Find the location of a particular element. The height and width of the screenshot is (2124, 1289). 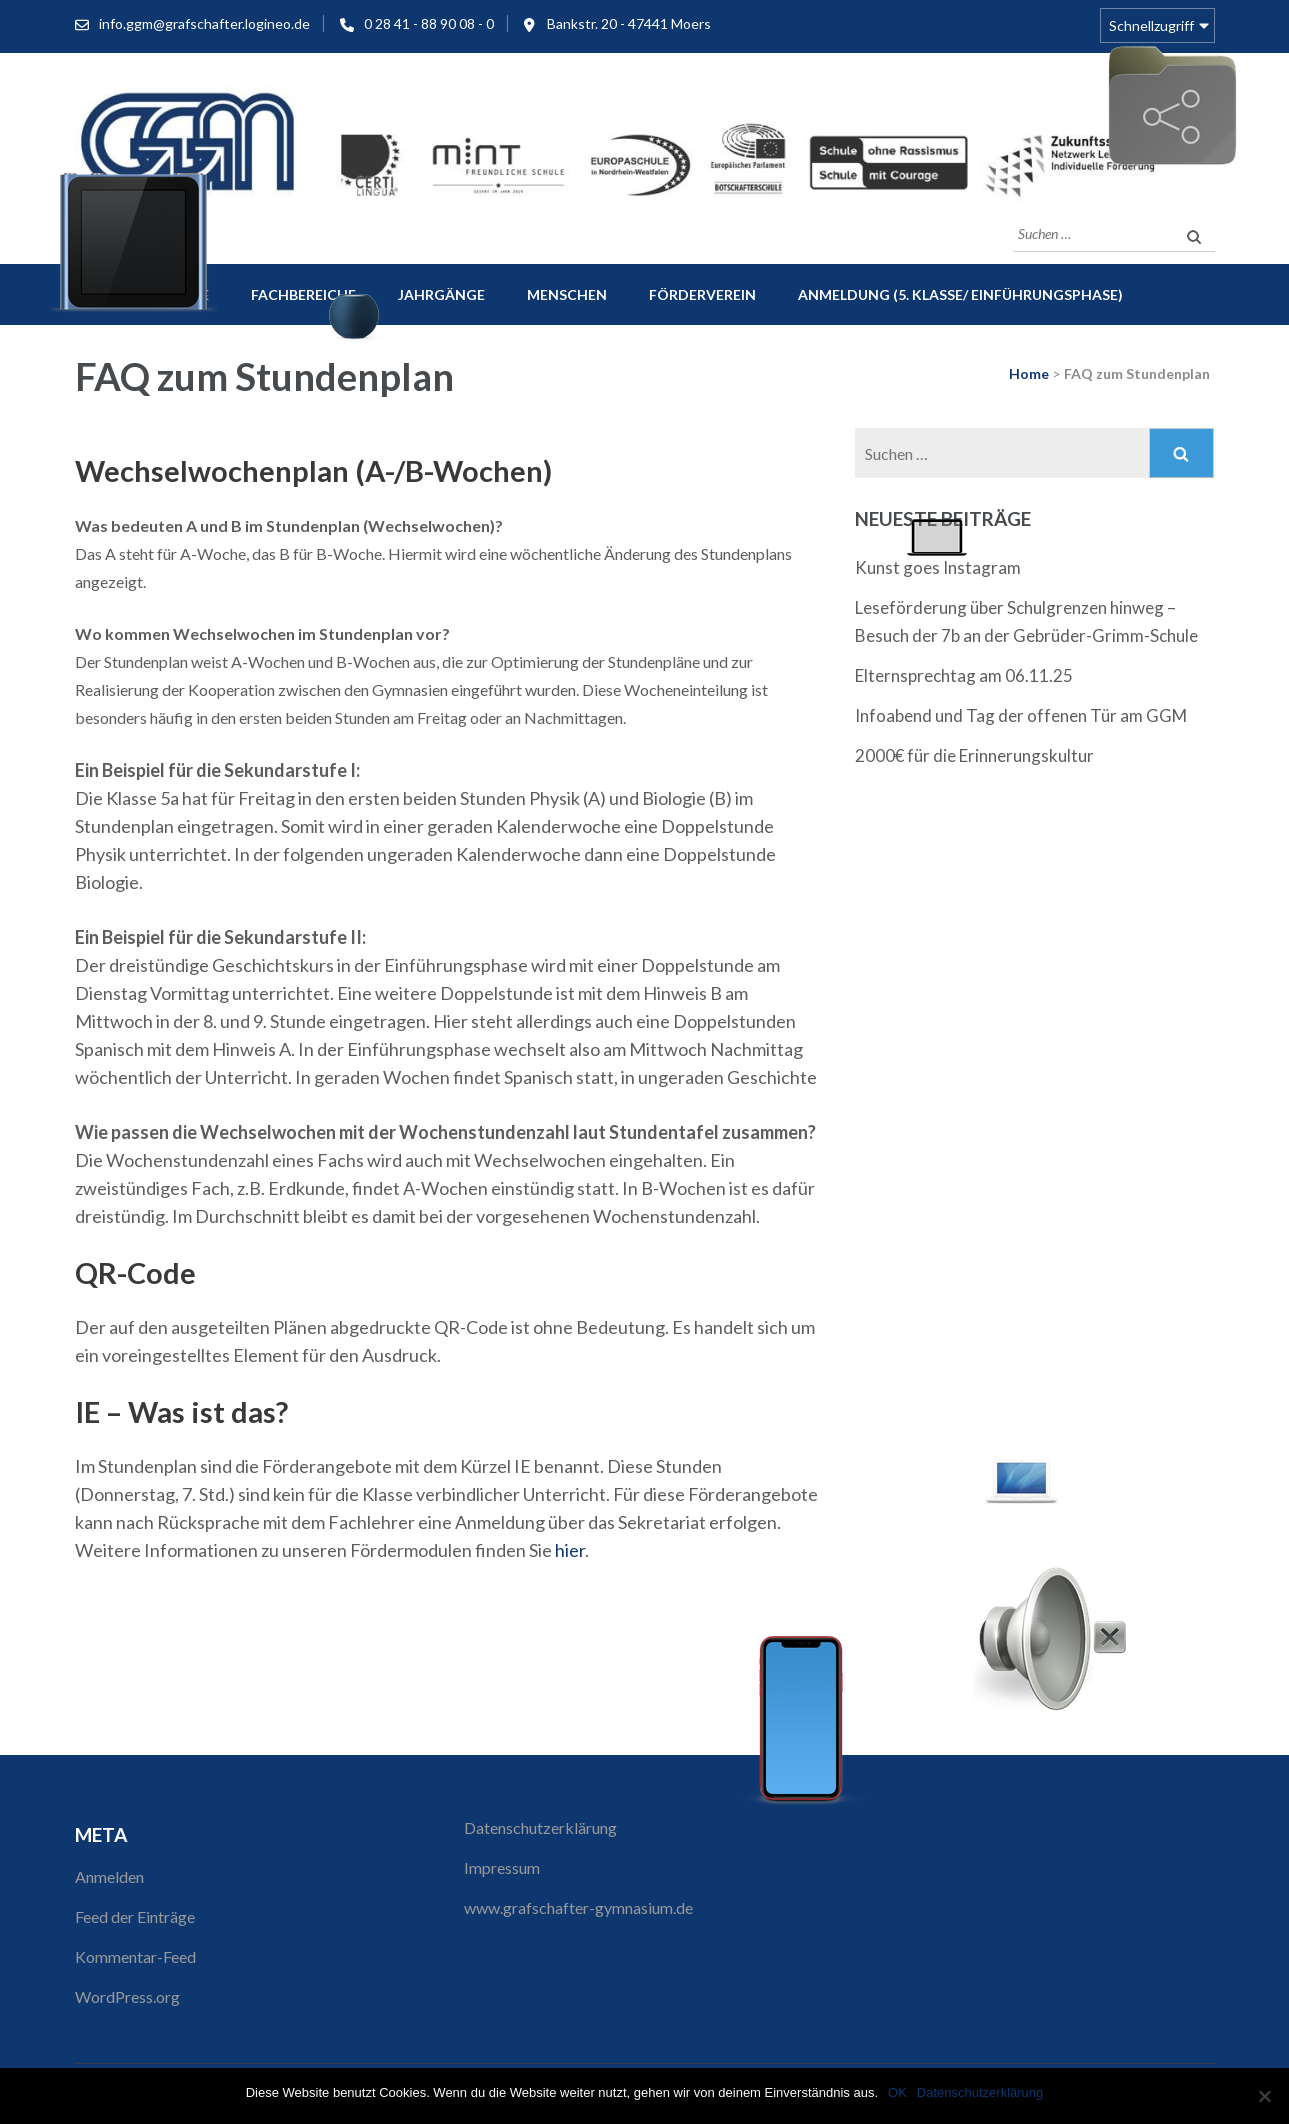

access your public shared folder is located at coordinates (1172, 105).